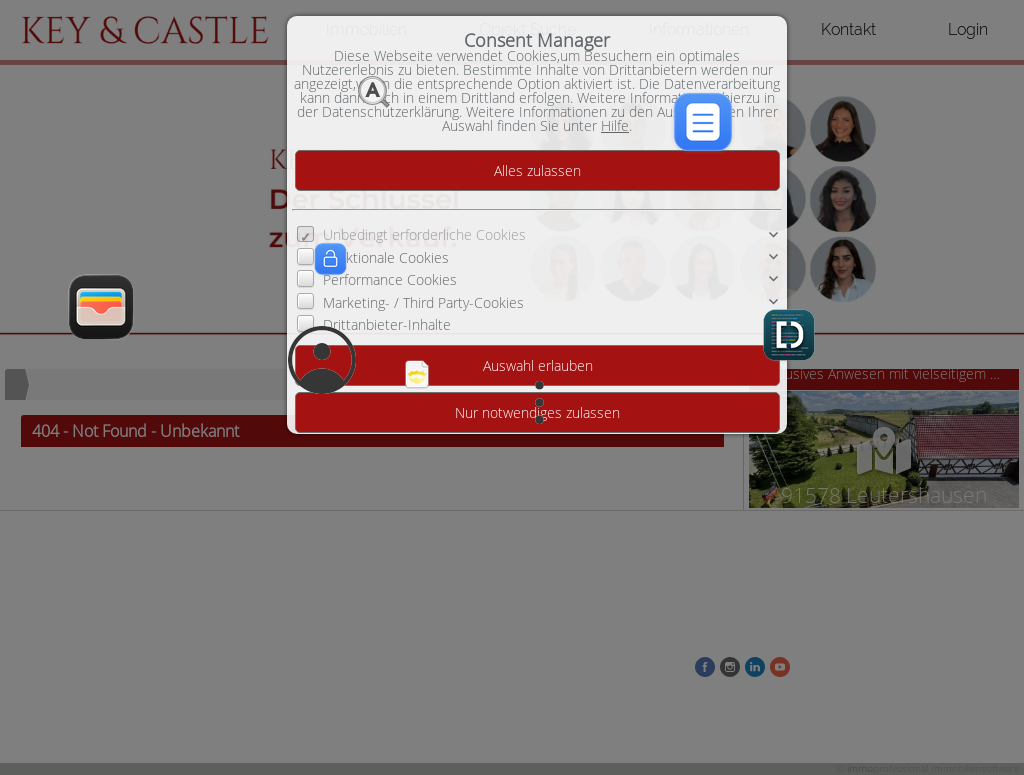  Describe the element at coordinates (374, 92) in the screenshot. I see `search within the current project` at that location.